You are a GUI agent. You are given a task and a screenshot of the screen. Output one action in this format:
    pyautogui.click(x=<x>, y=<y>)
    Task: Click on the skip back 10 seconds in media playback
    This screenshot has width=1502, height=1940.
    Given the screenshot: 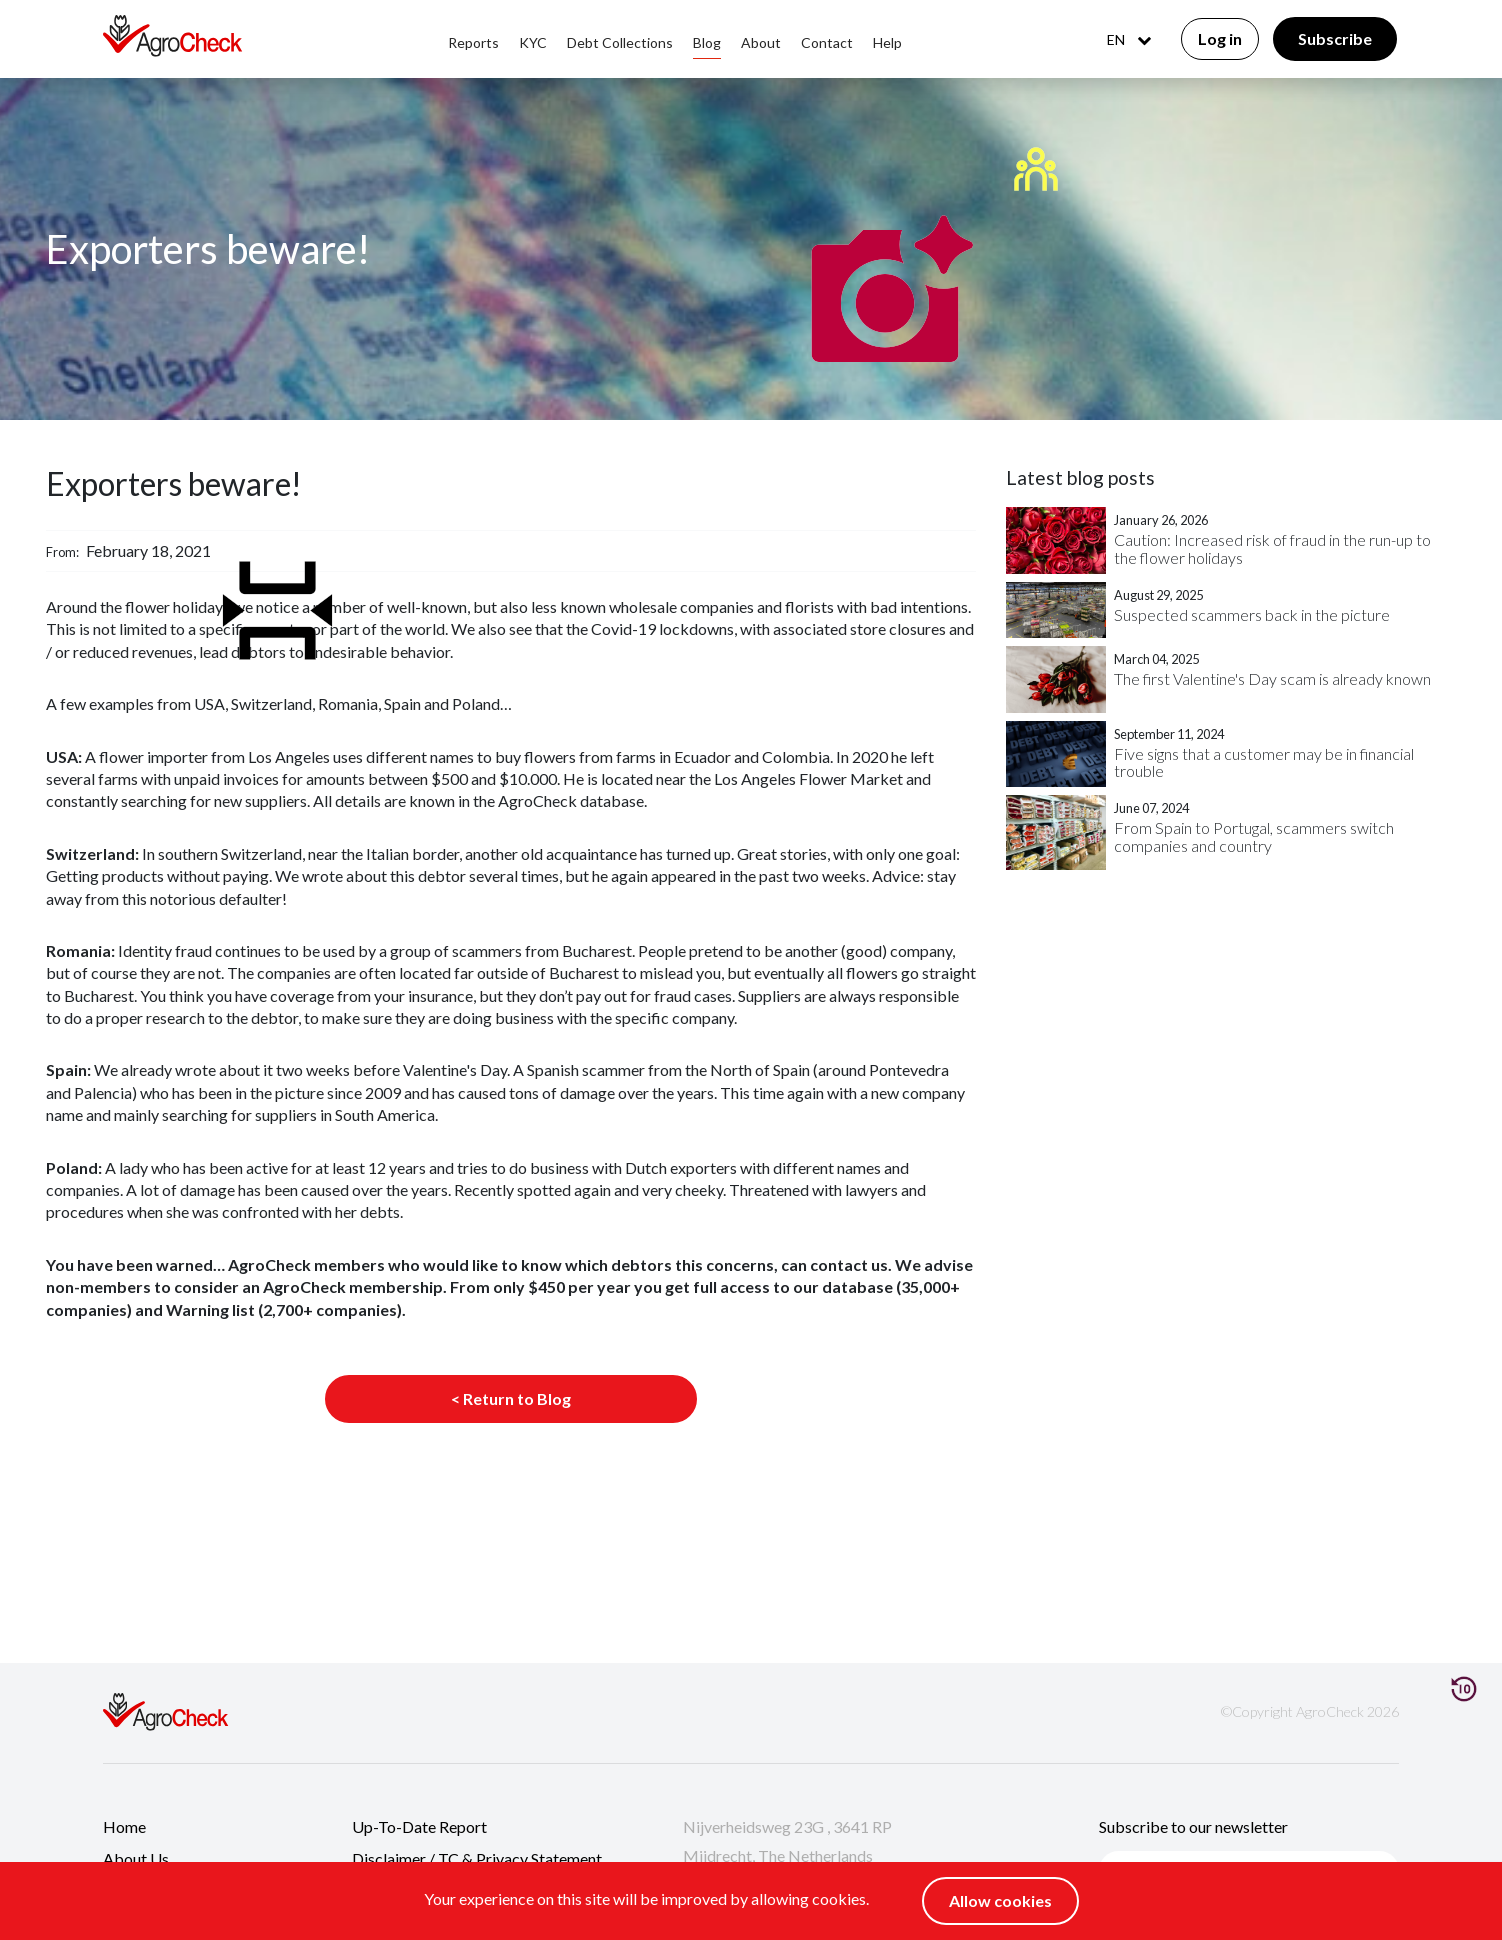 What is the action you would take?
    pyautogui.click(x=1464, y=1689)
    